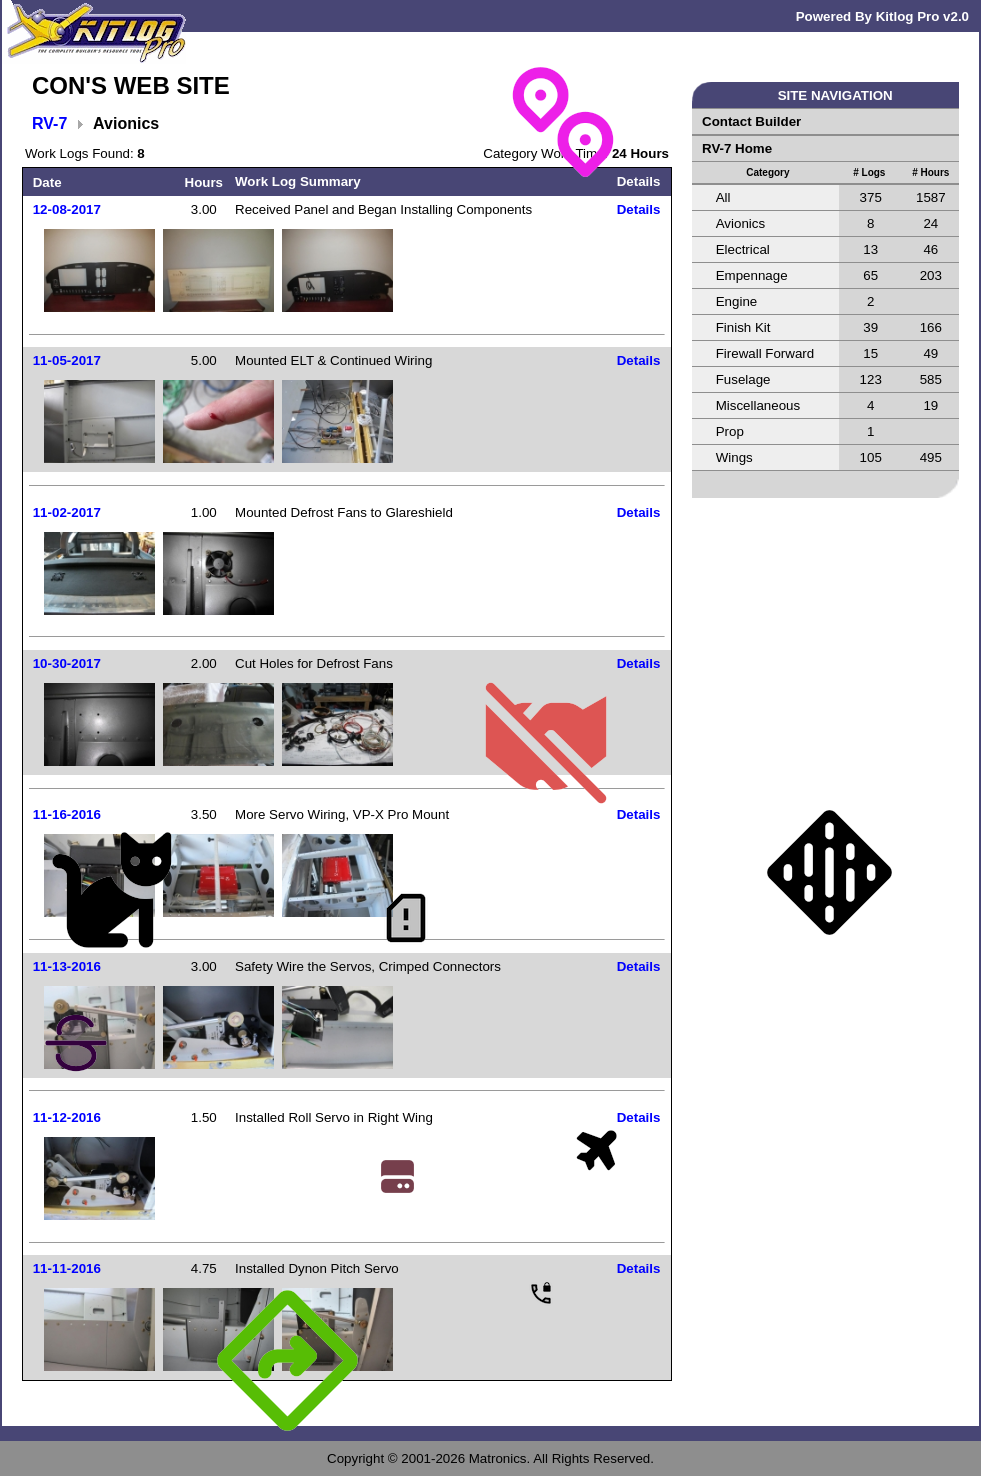  What do you see at coordinates (597, 1149) in the screenshot?
I see `enable airplane mode` at bounding box center [597, 1149].